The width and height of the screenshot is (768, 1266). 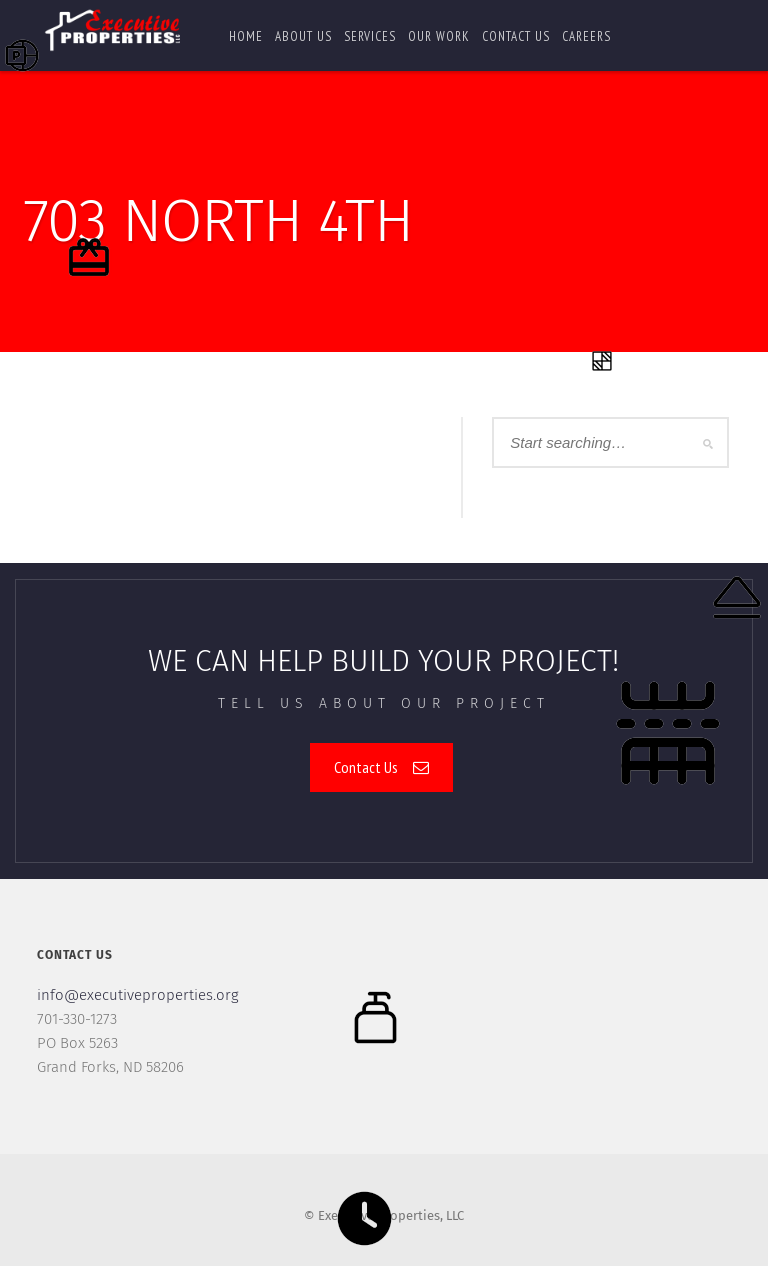 I want to click on eject media or disc, so click(x=737, y=600).